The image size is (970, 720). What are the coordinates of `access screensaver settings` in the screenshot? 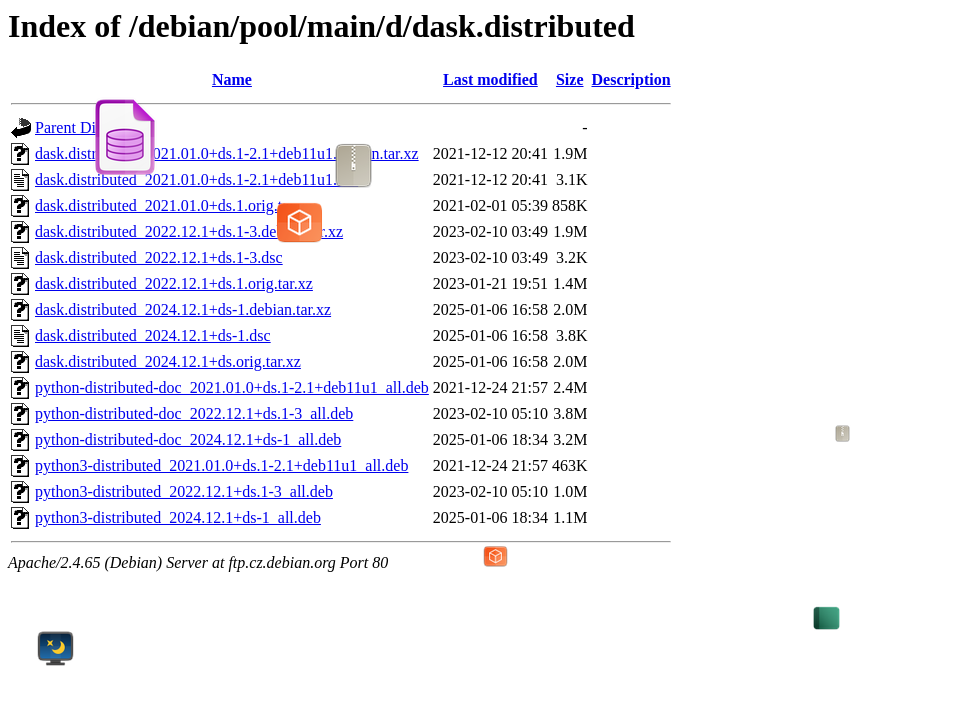 It's located at (55, 648).